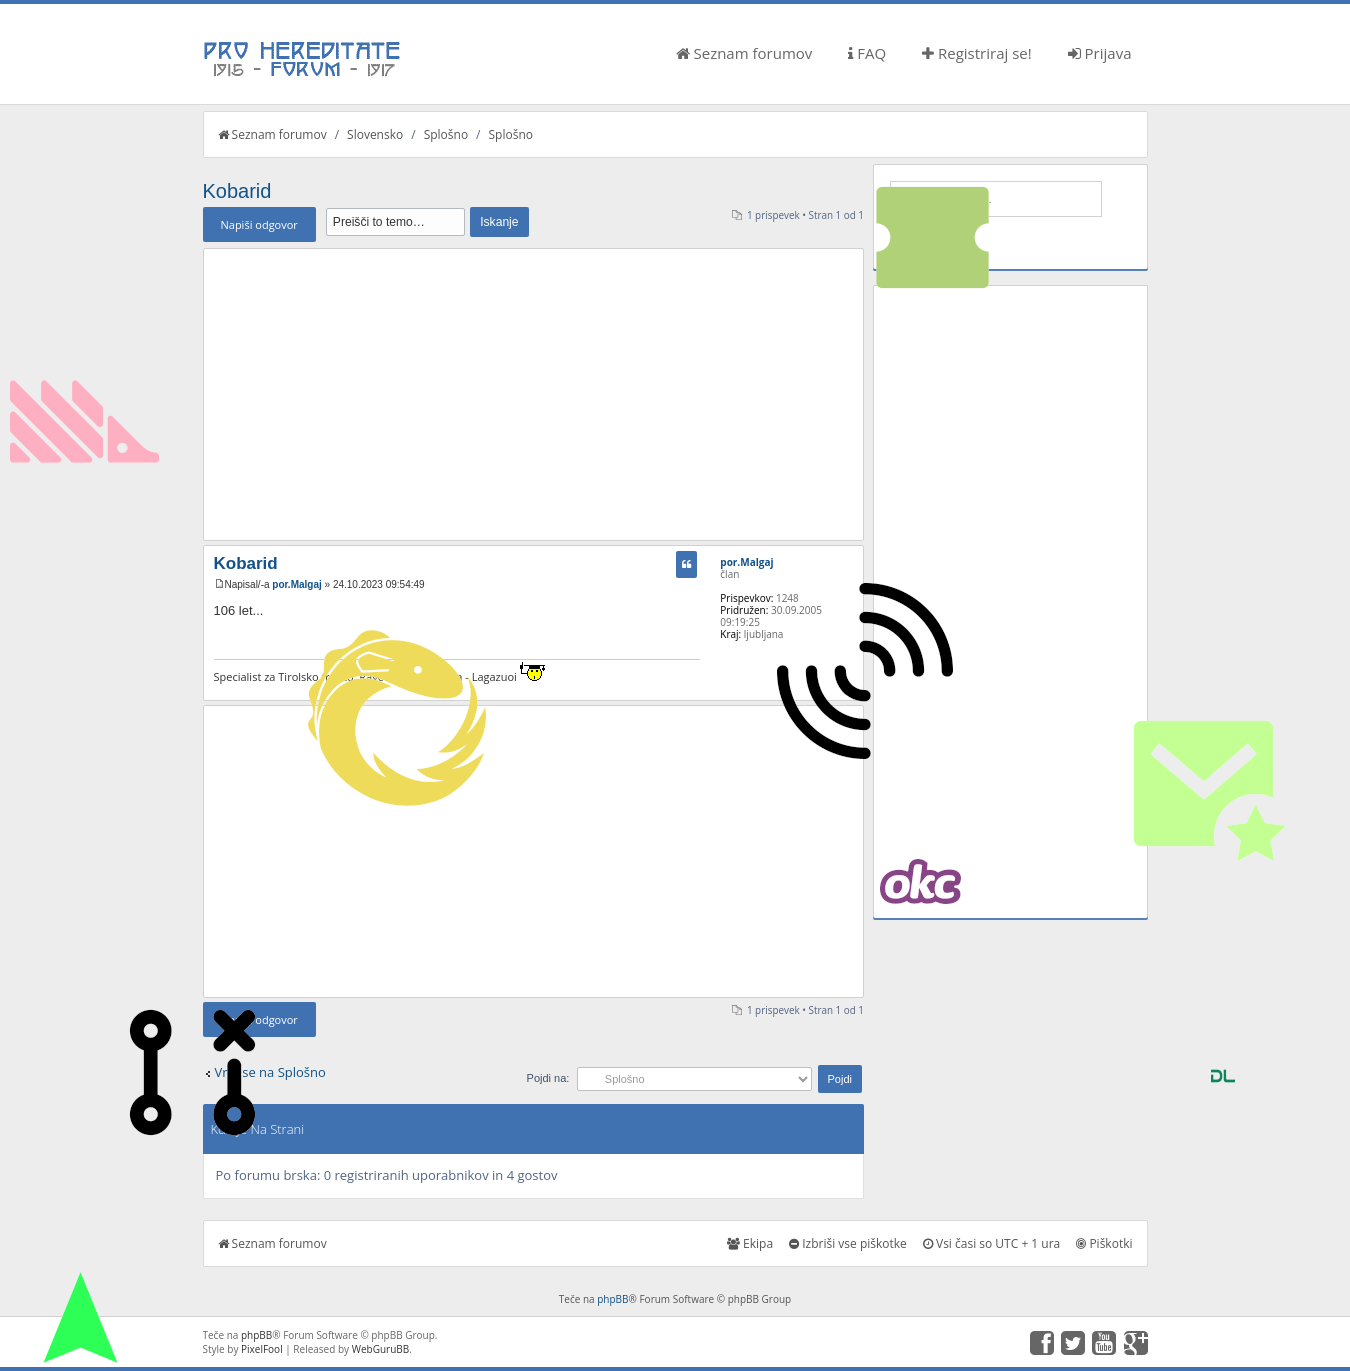 This screenshot has height=1371, width=1350. Describe the element at coordinates (192, 1072) in the screenshot. I see `close or cancel a pull request` at that location.